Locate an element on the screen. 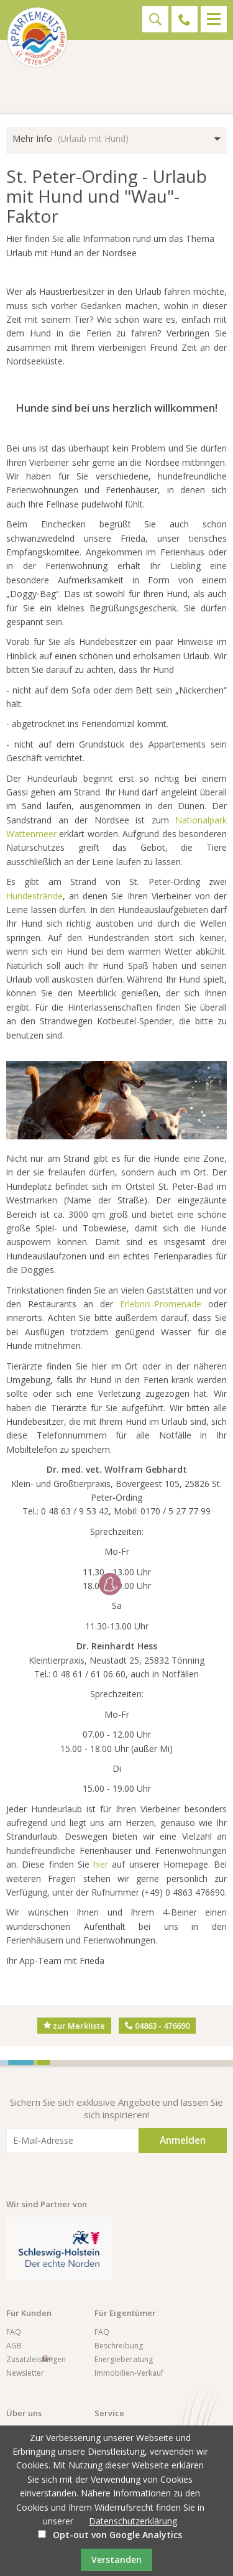  7-Zip file compression software logo is located at coordinates (48, 2358).